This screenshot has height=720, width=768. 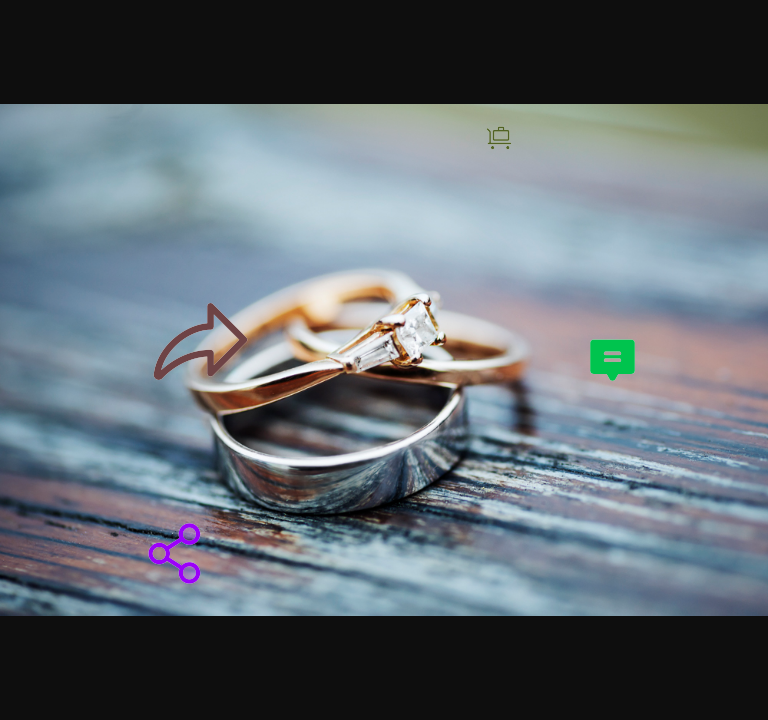 What do you see at coordinates (176, 553) in the screenshot?
I see `share content to social networks` at bounding box center [176, 553].